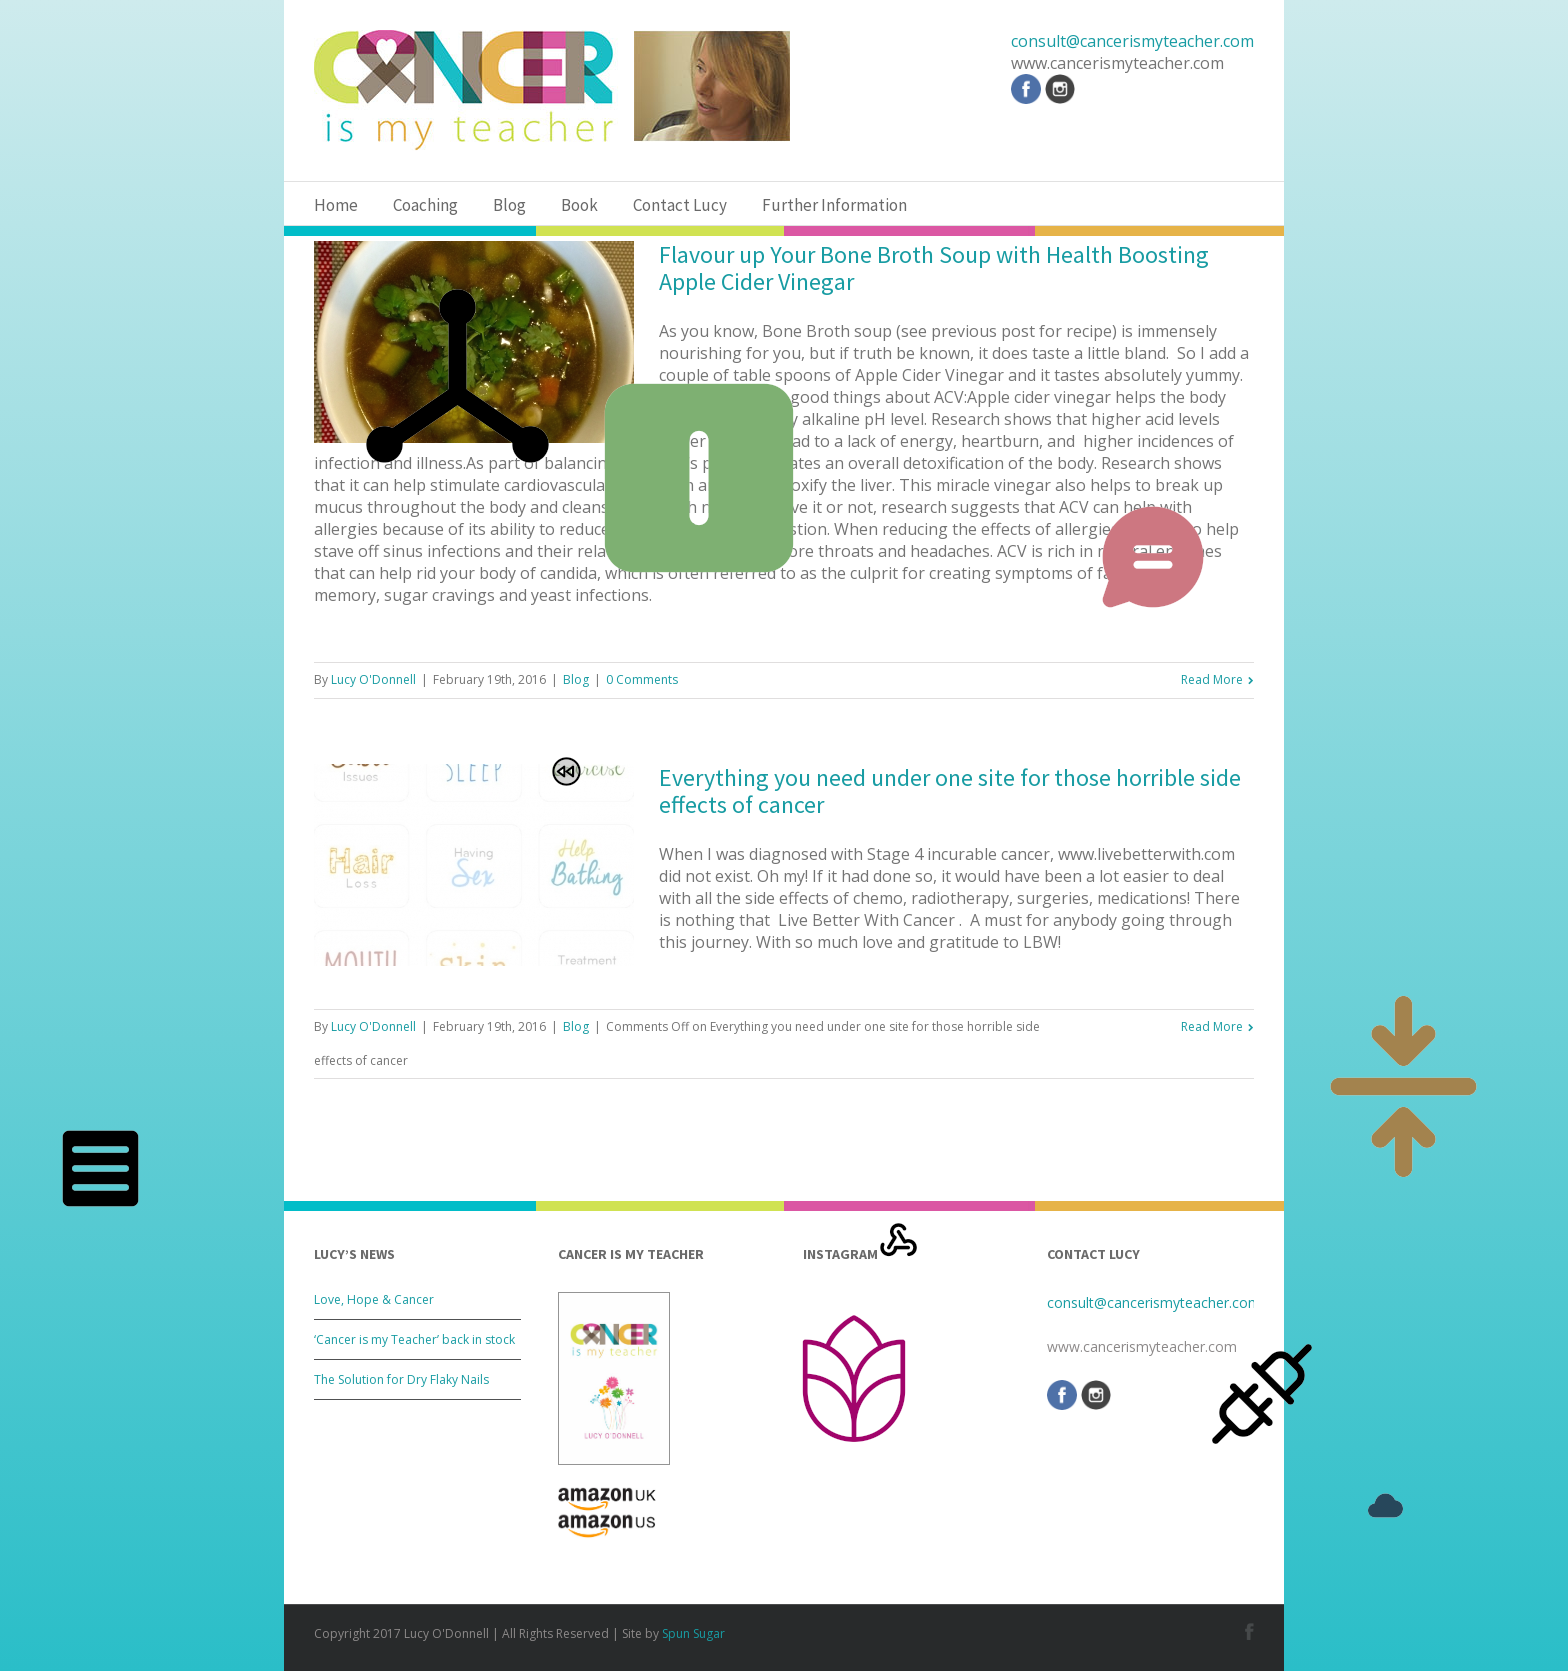  Describe the element at coordinates (1262, 1394) in the screenshot. I see `connect or pair devices` at that location.